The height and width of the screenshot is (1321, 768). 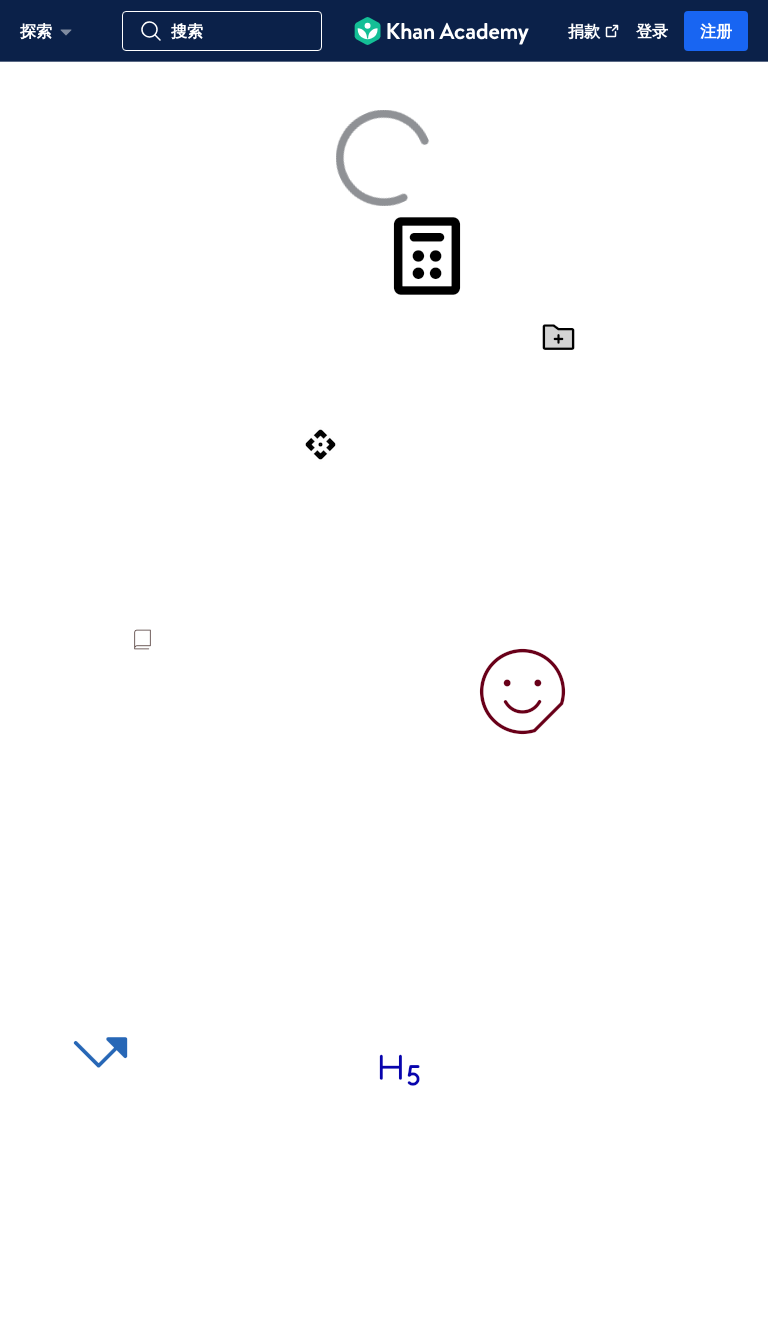 I want to click on open the calculator app, so click(x=427, y=256).